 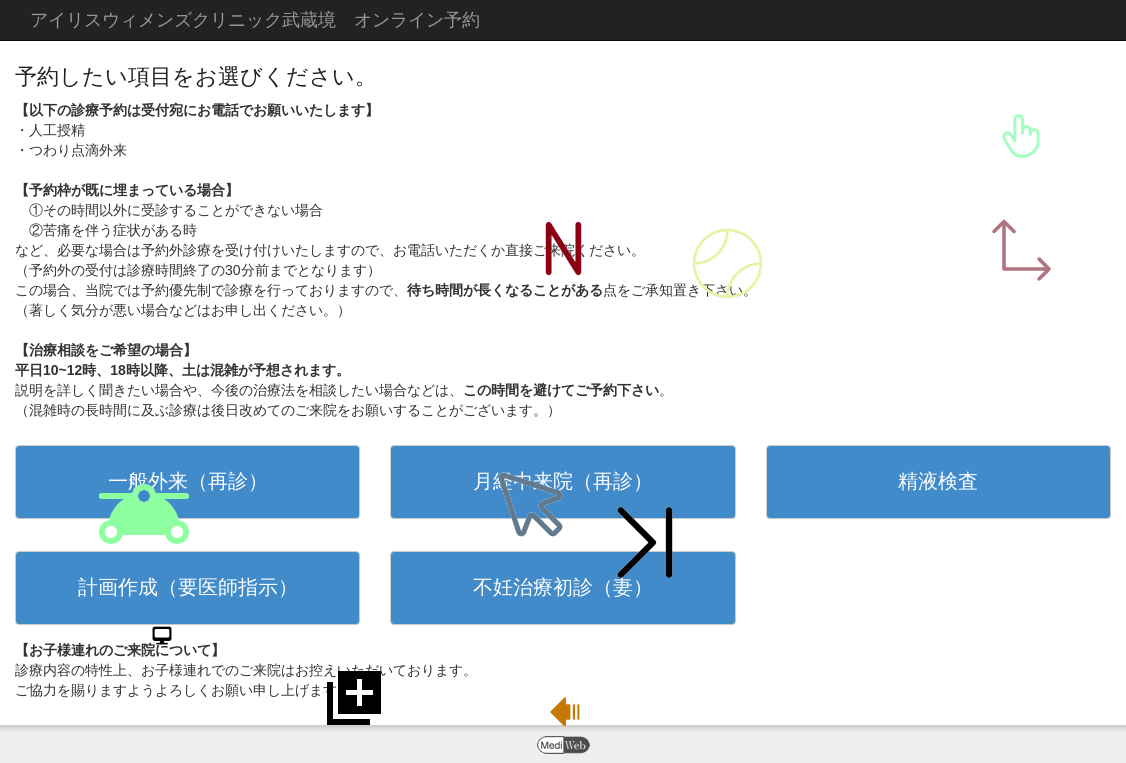 What do you see at coordinates (354, 698) in the screenshot?
I see `add item to your library` at bounding box center [354, 698].